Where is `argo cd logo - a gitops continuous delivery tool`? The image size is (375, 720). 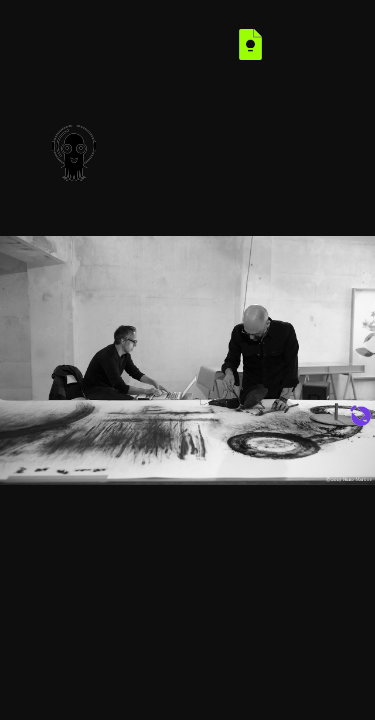 argo cd logo - a gitops continuous delivery tool is located at coordinates (74, 153).